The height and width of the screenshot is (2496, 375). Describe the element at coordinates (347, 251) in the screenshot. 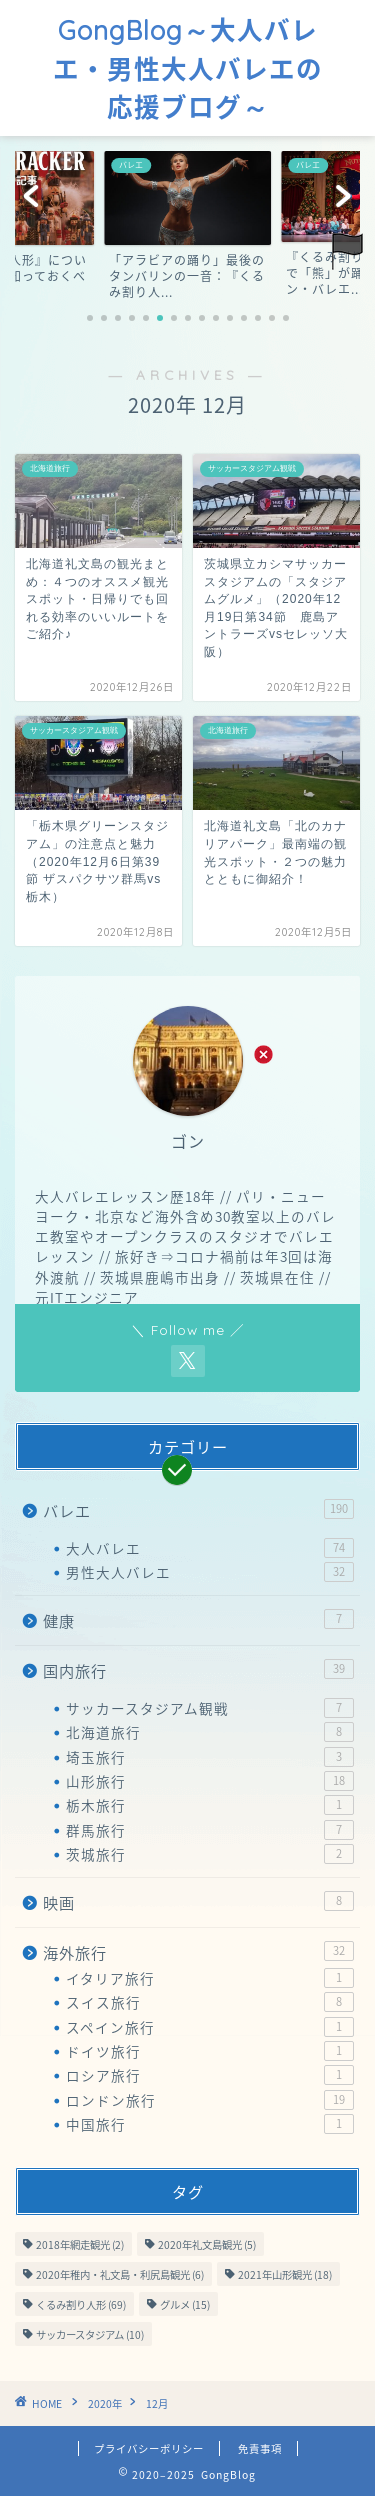

I see `view flagged emails` at that location.